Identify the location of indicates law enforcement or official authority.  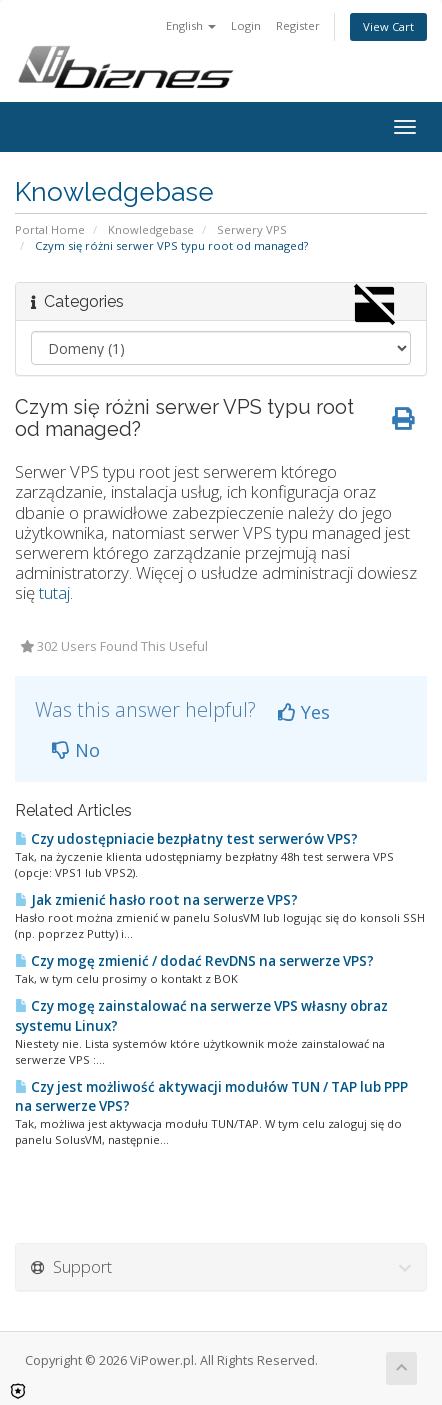
(18, 1391).